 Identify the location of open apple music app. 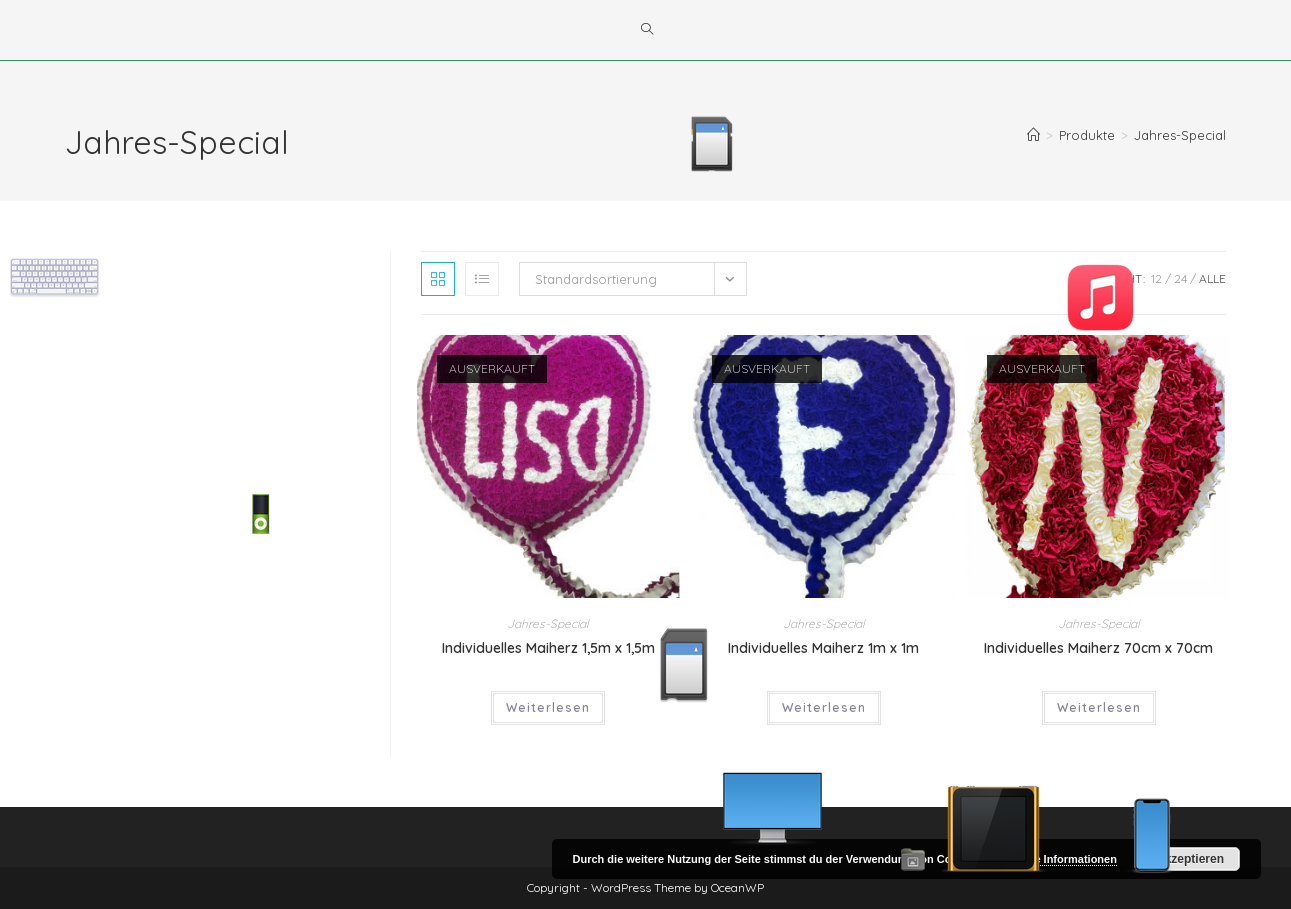
(1100, 297).